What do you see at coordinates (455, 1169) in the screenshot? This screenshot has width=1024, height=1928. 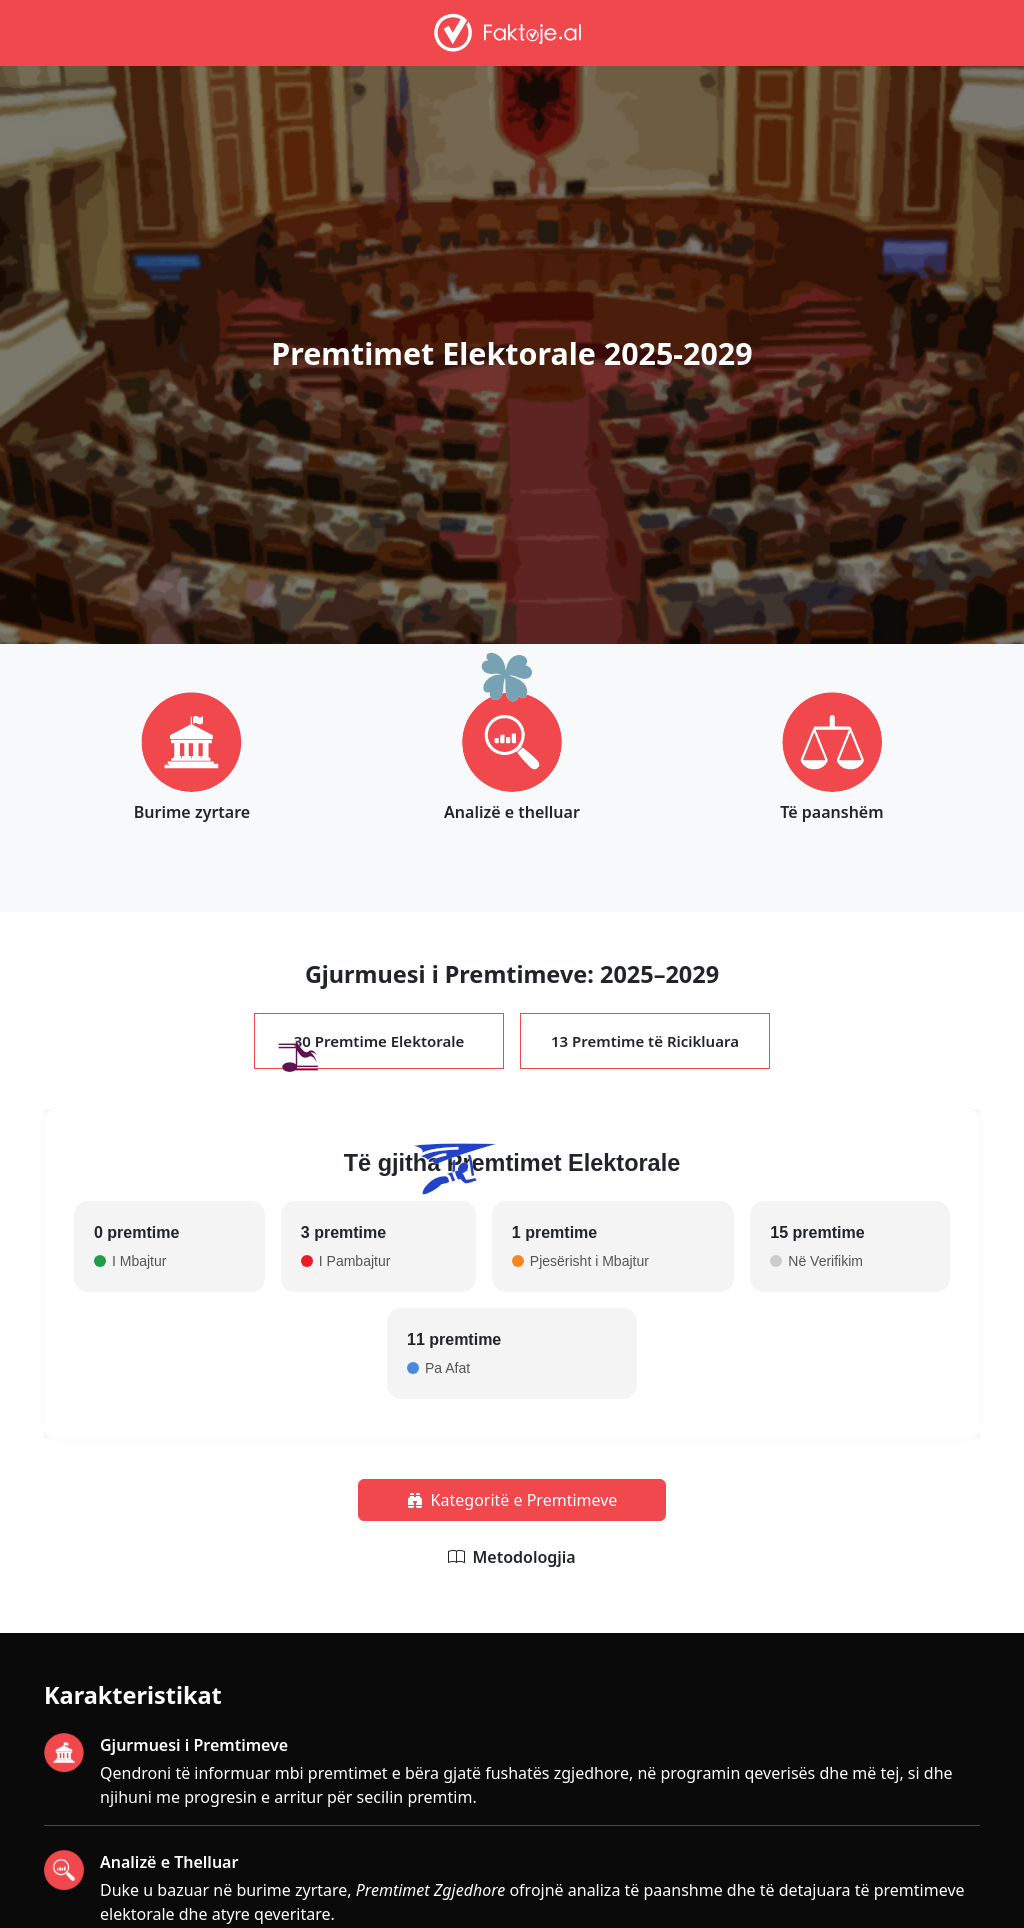 I see `access hang gliding or aerial sports activities` at bounding box center [455, 1169].